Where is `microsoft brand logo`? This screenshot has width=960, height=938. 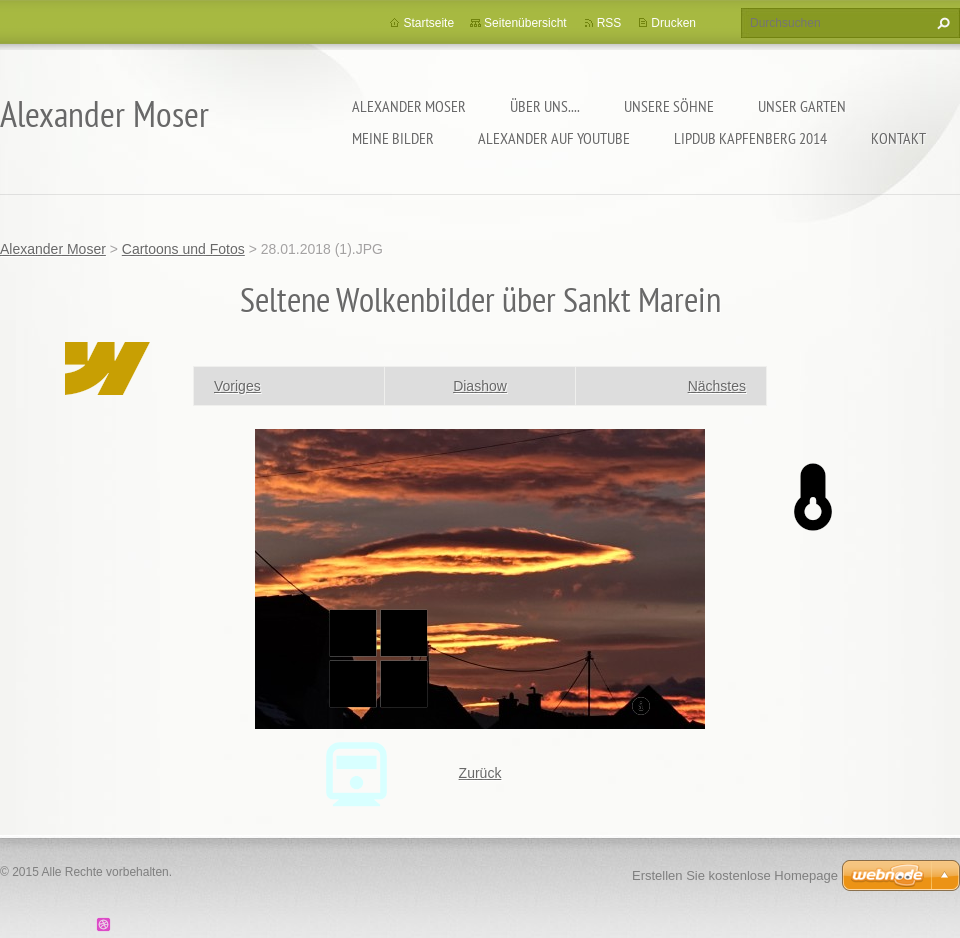 microsoft brand logo is located at coordinates (378, 658).